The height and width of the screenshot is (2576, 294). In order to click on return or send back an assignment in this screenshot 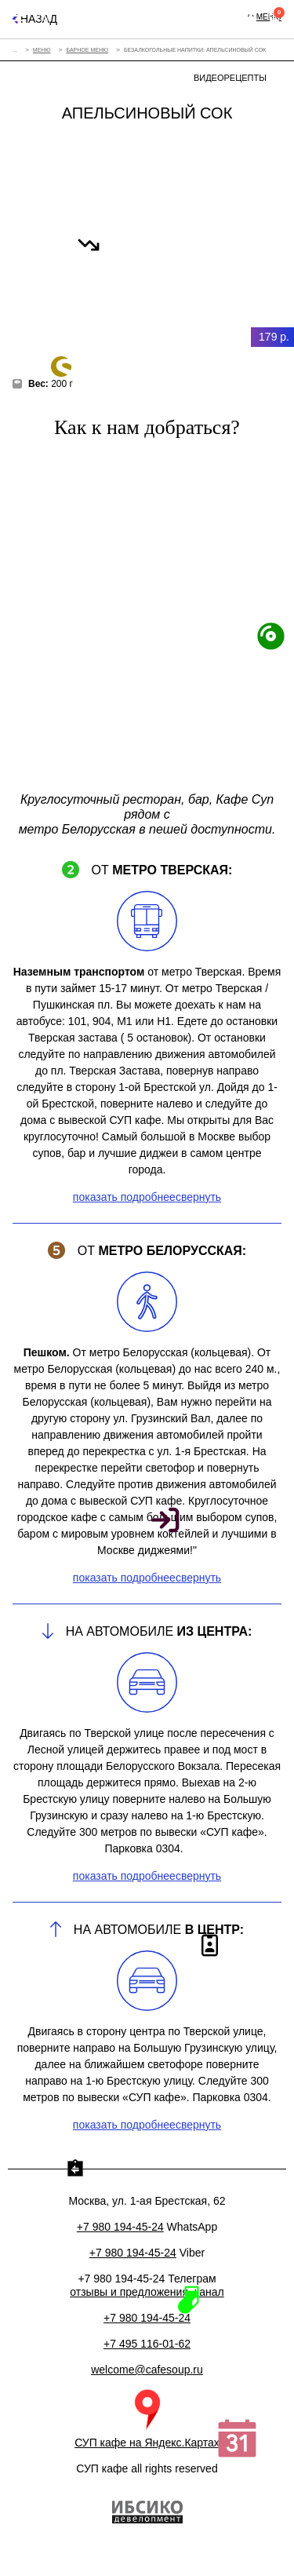, I will do `click(75, 2169)`.